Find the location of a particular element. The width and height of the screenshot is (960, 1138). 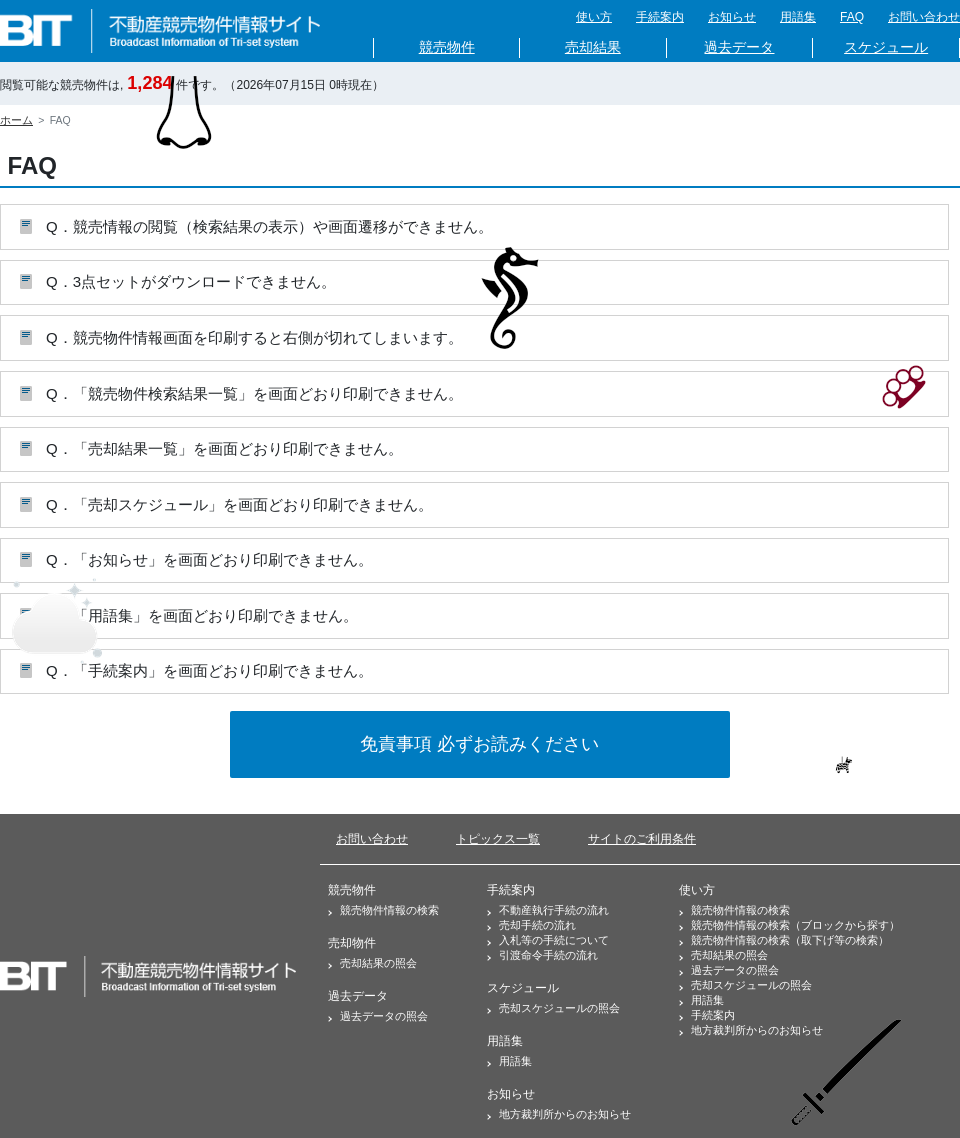

equip brass knuckles weapon is located at coordinates (904, 387).